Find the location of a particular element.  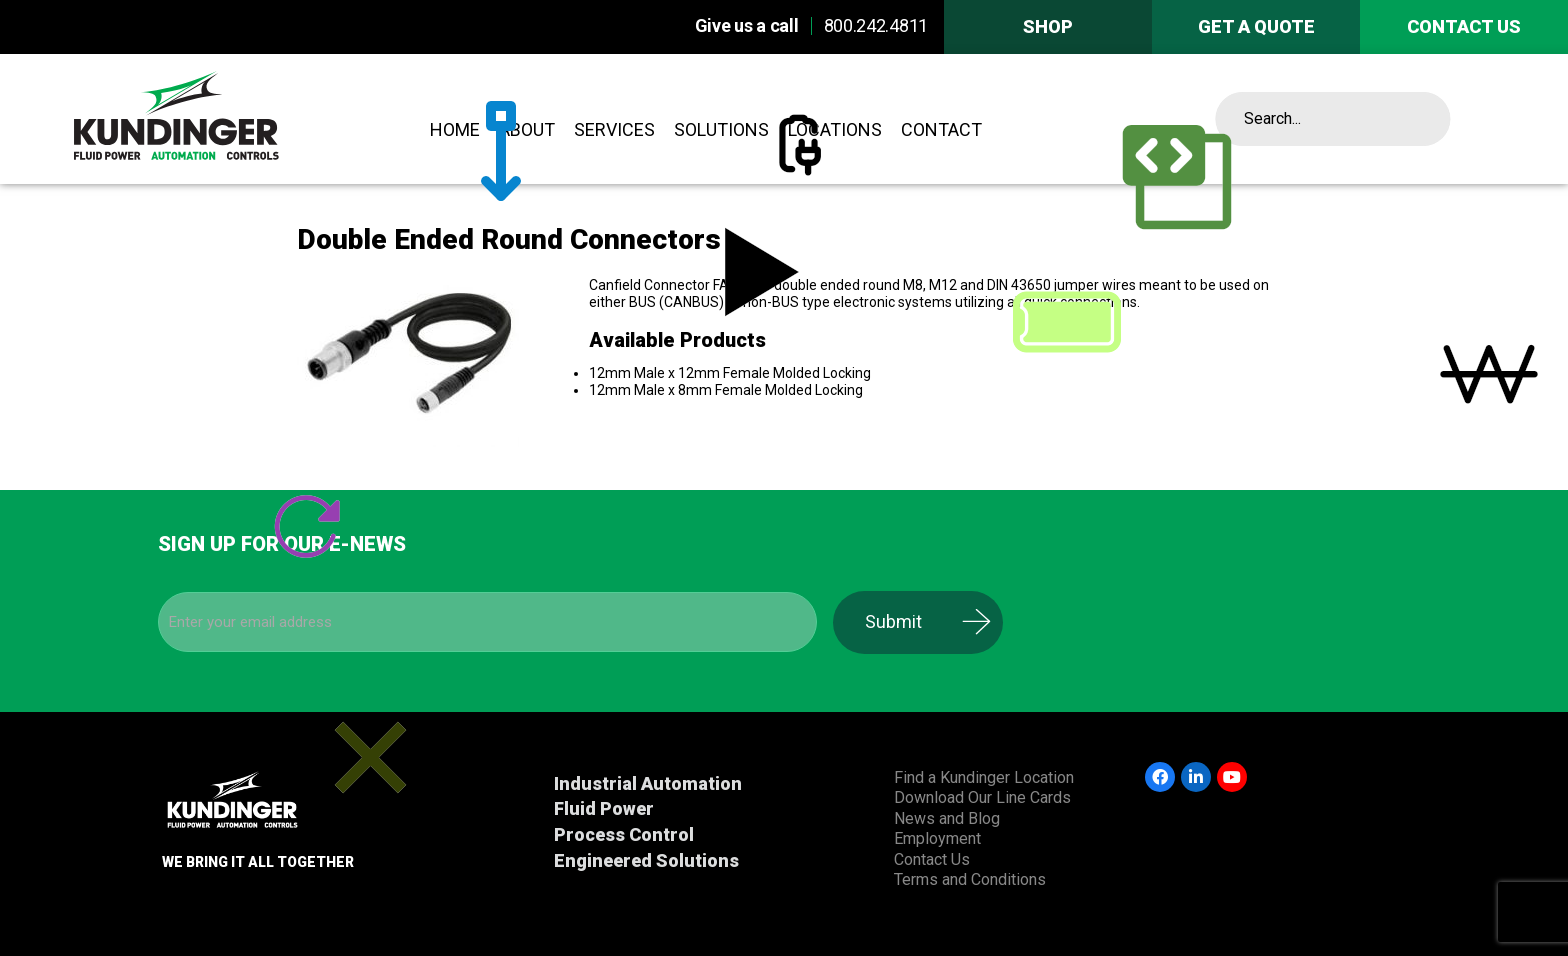

close the current window or dialog is located at coordinates (370, 757).